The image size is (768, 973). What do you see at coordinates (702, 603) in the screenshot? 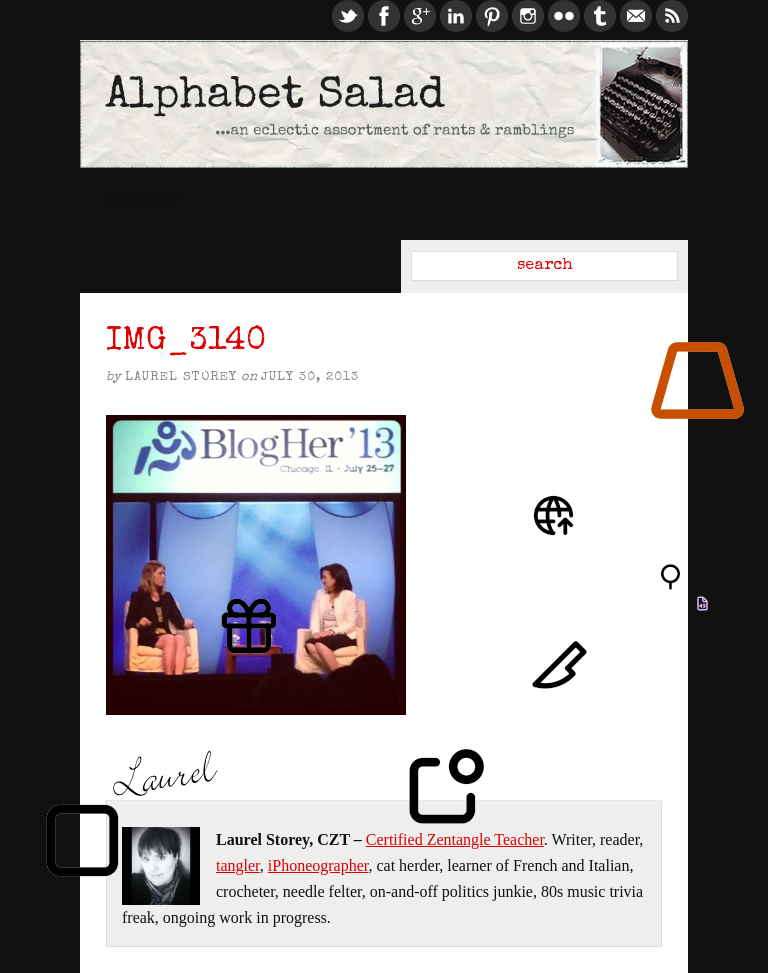
I see `open an audio file` at bounding box center [702, 603].